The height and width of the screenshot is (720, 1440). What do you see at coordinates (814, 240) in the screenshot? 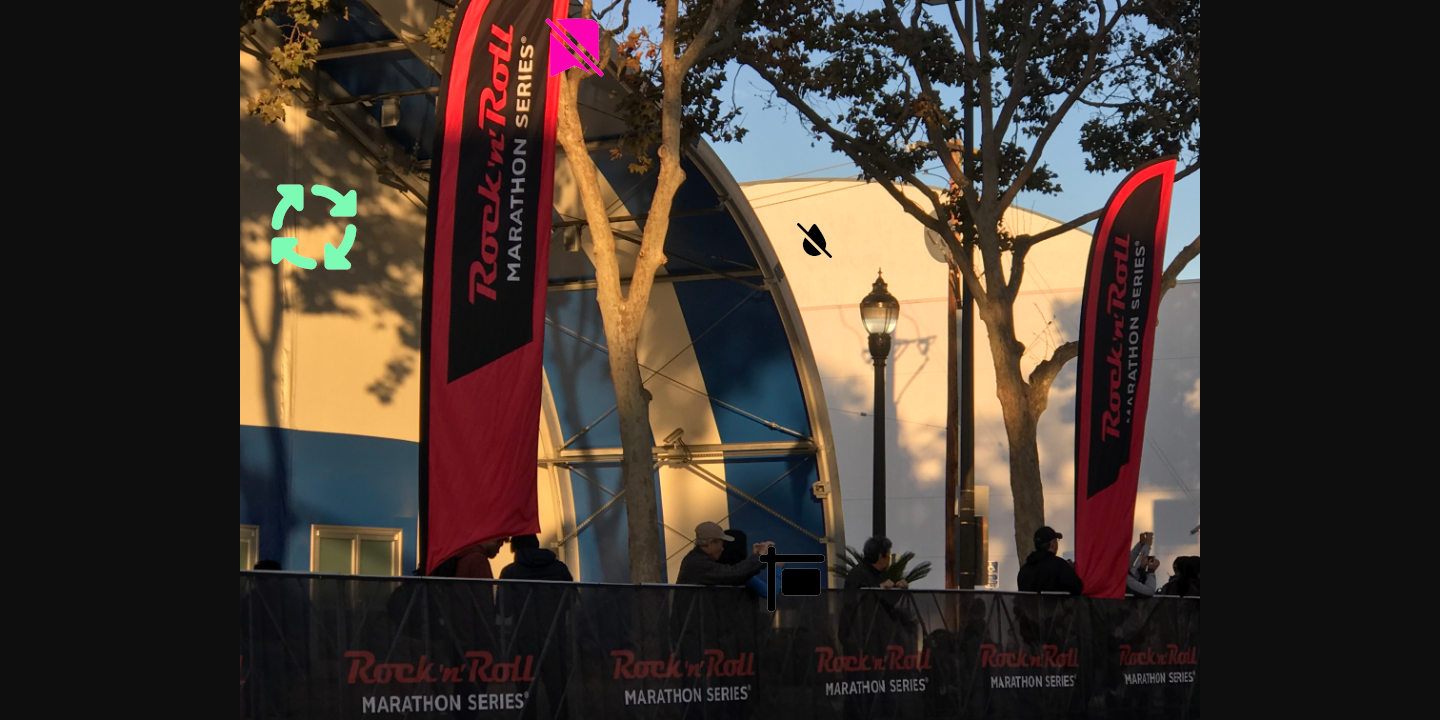
I see `disable water or liquid detection` at bounding box center [814, 240].